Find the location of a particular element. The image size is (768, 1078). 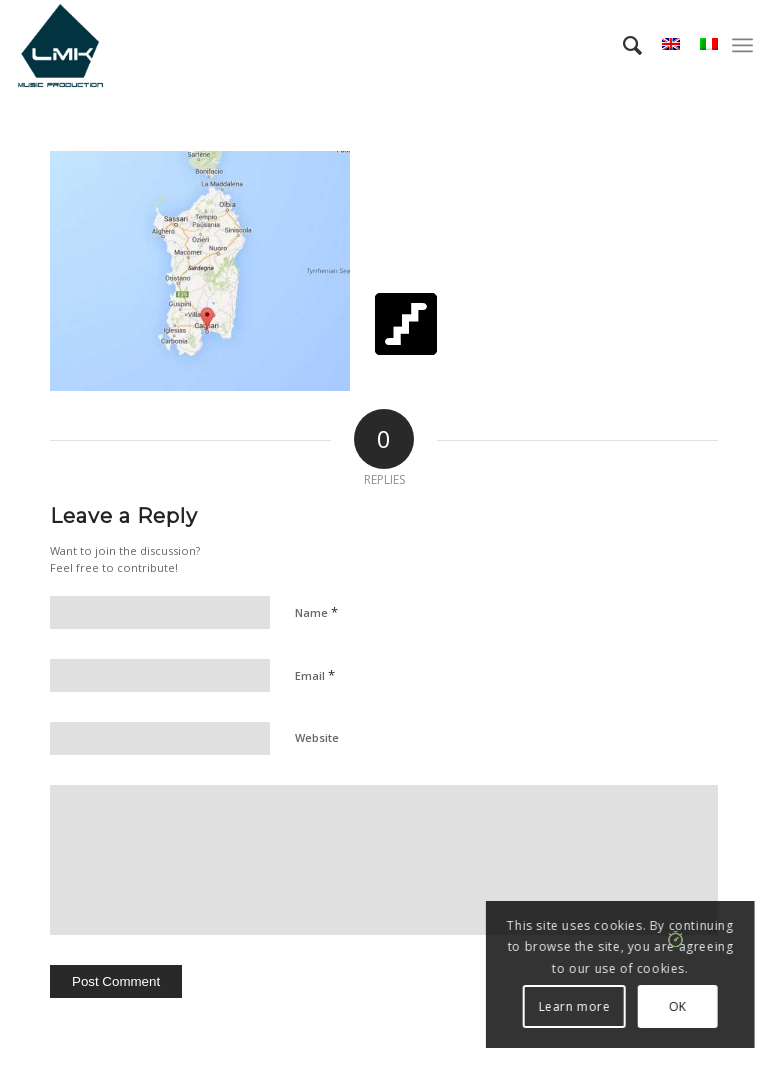

indicates stairs or stairway access is located at coordinates (406, 324).